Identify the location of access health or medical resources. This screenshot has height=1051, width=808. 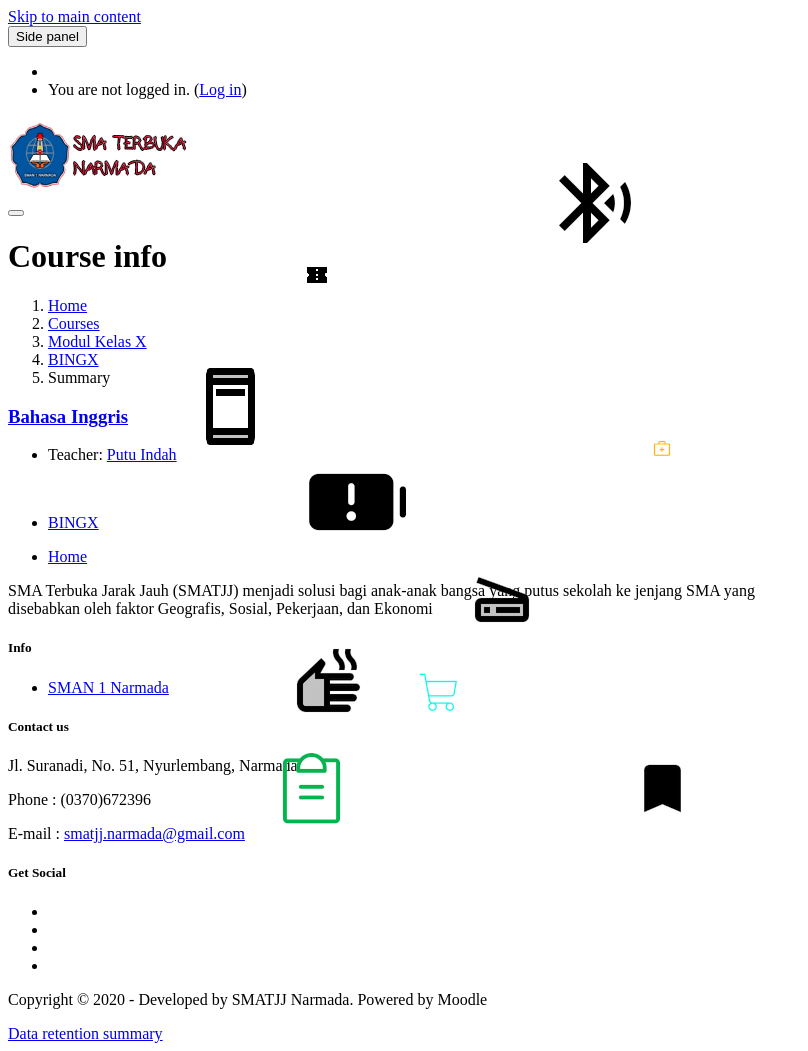
(662, 449).